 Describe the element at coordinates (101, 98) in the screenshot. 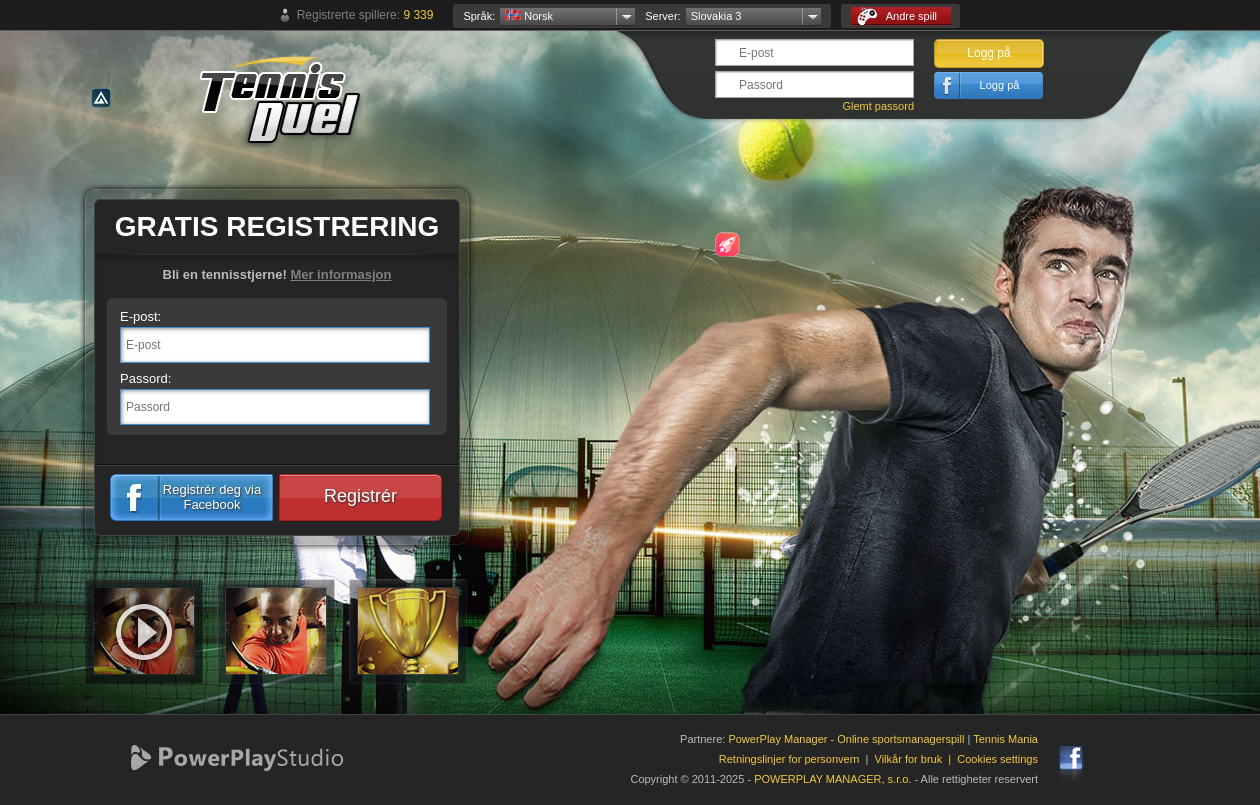

I see `open the autograph app` at that location.